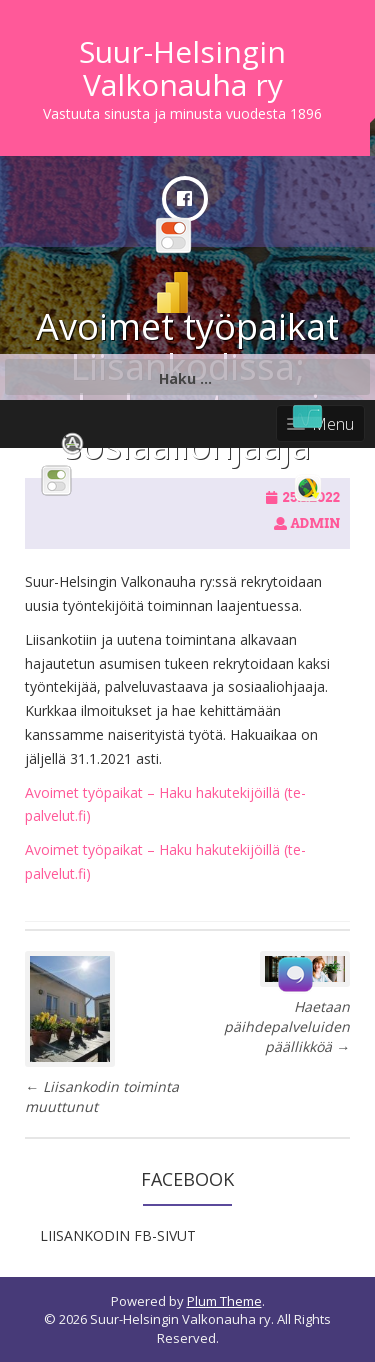 The width and height of the screenshot is (375, 1362). I want to click on open the software update manager, so click(72, 443).